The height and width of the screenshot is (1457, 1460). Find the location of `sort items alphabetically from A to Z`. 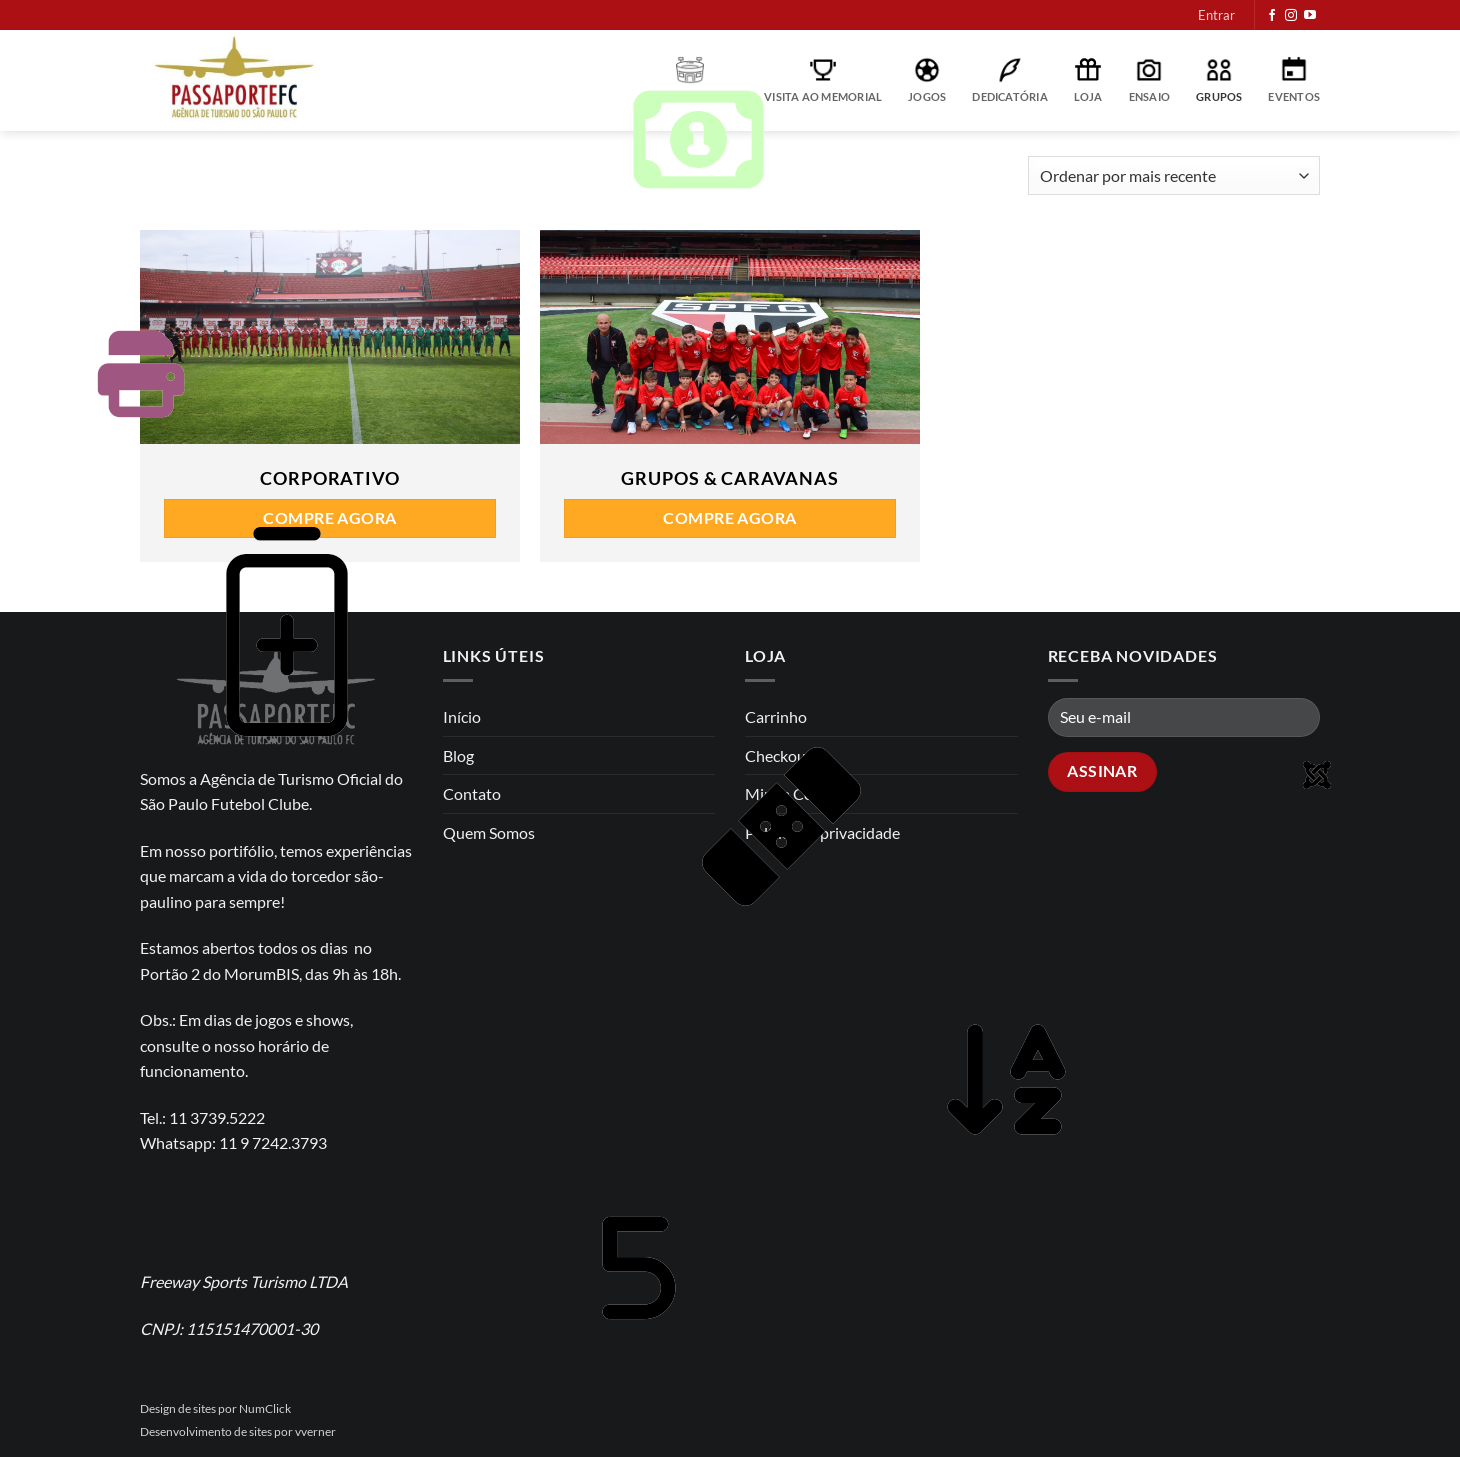

sort items alphabetically from A to Z is located at coordinates (1006, 1079).